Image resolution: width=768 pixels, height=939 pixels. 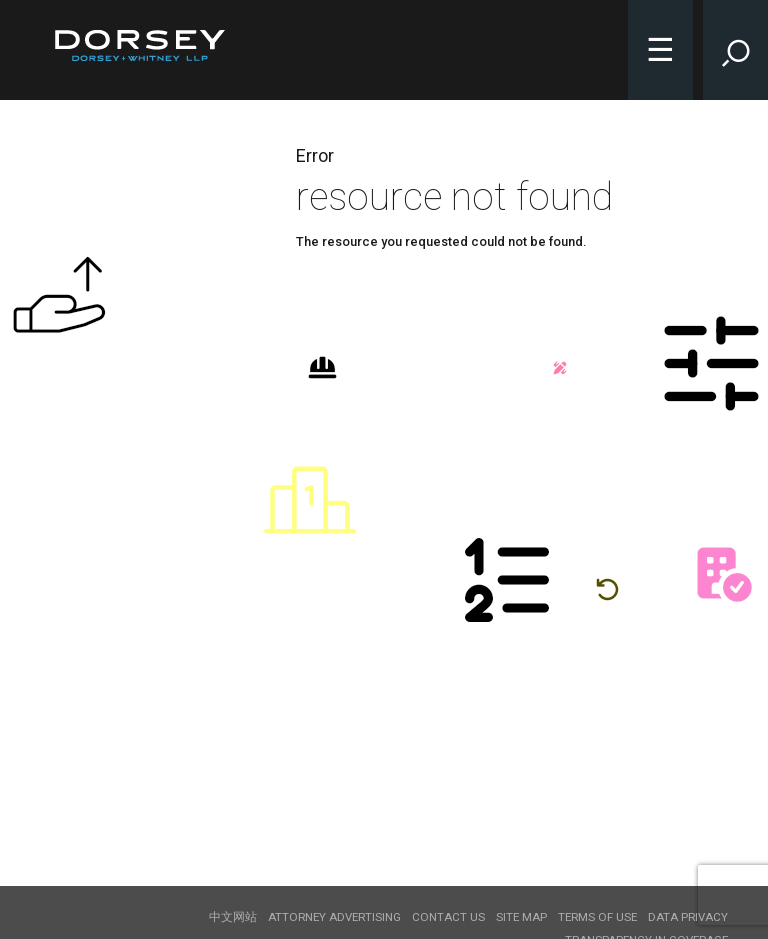 I want to click on view leaderboard or rankings, so click(x=310, y=500).